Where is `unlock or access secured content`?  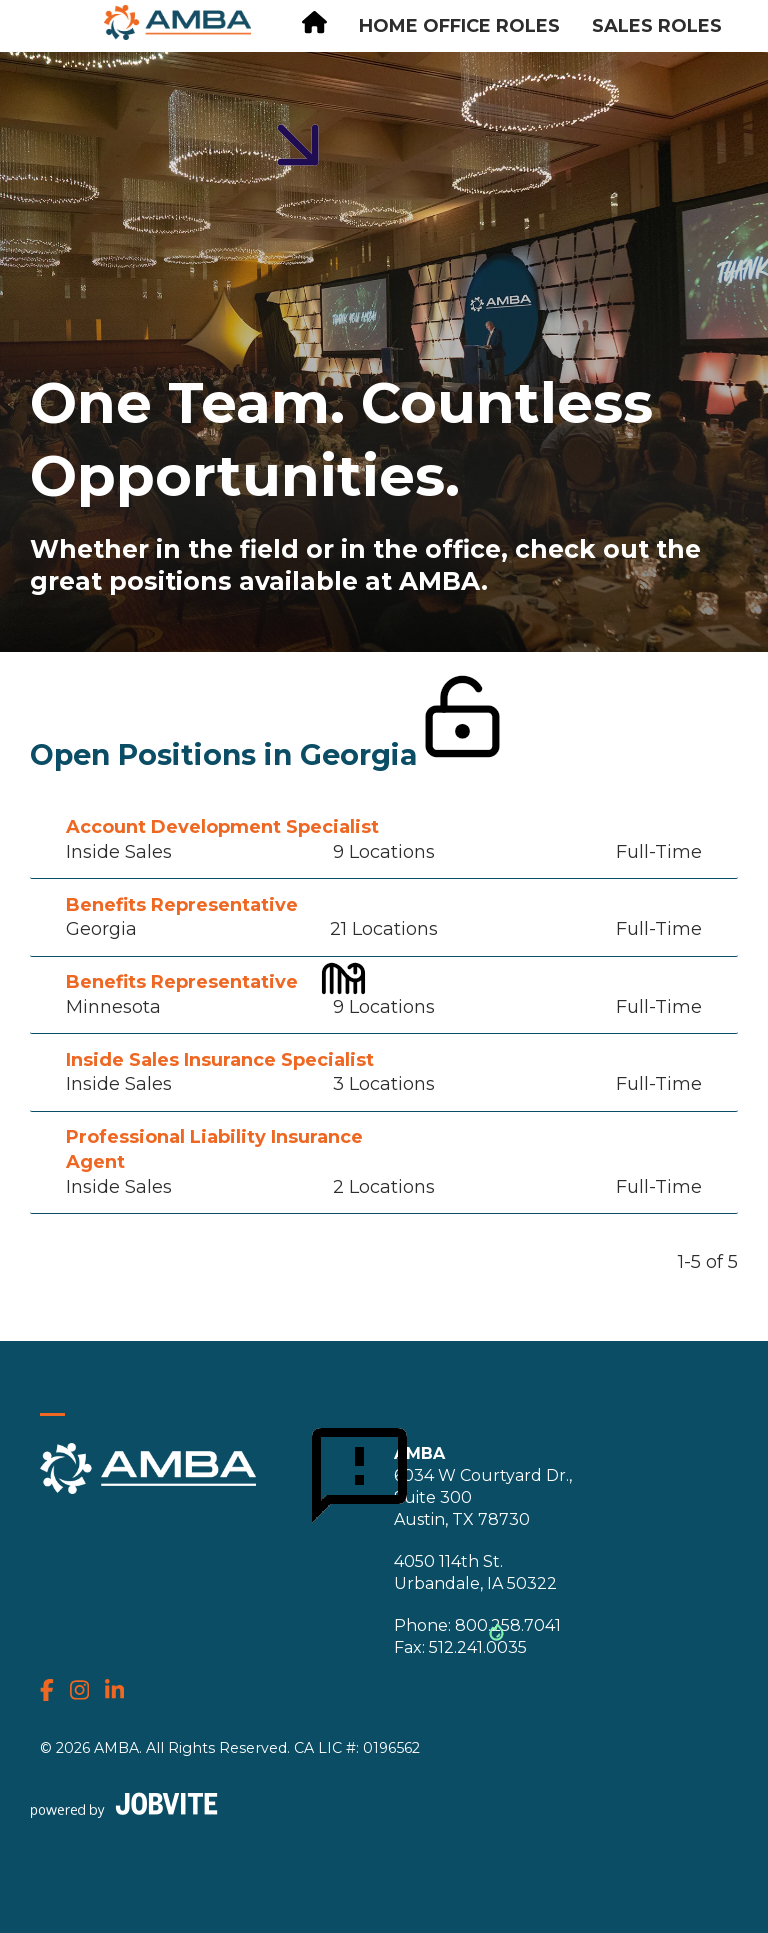 unlock or access secured content is located at coordinates (462, 716).